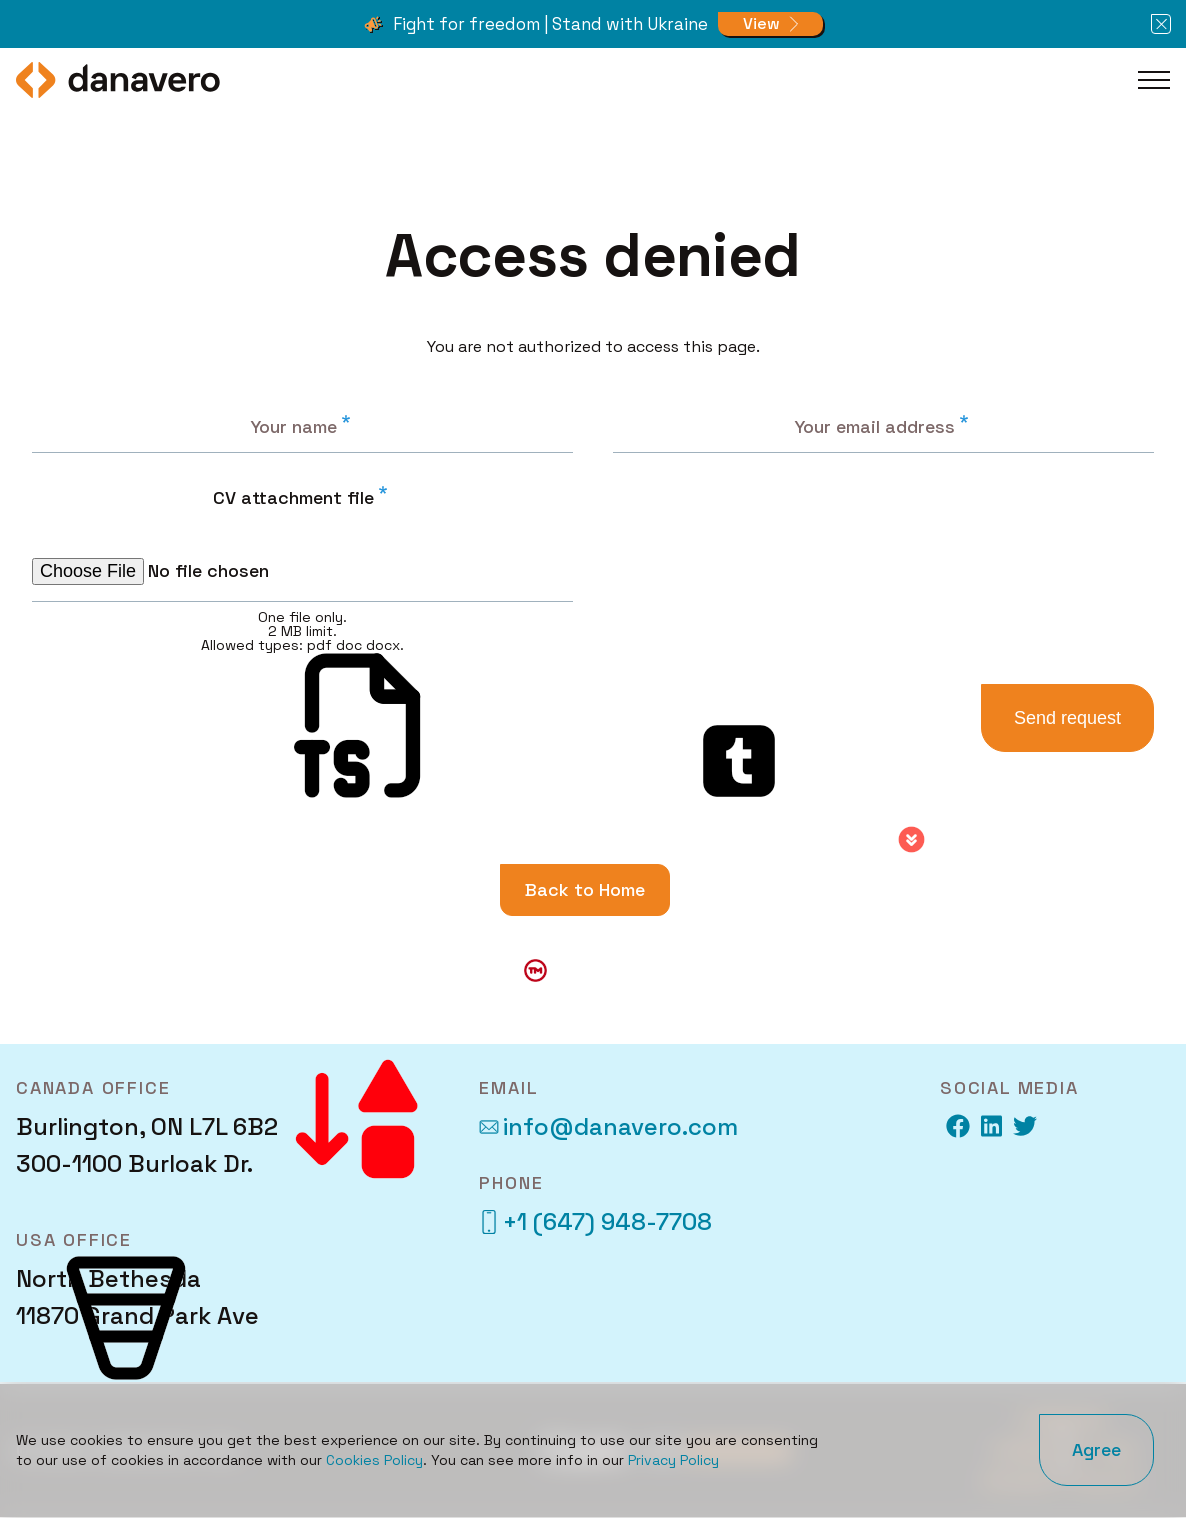 The height and width of the screenshot is (1518, 1186). Describe the element at coordinates (739, 761) in the screenshot. I see `open the tumblr app` at that location.